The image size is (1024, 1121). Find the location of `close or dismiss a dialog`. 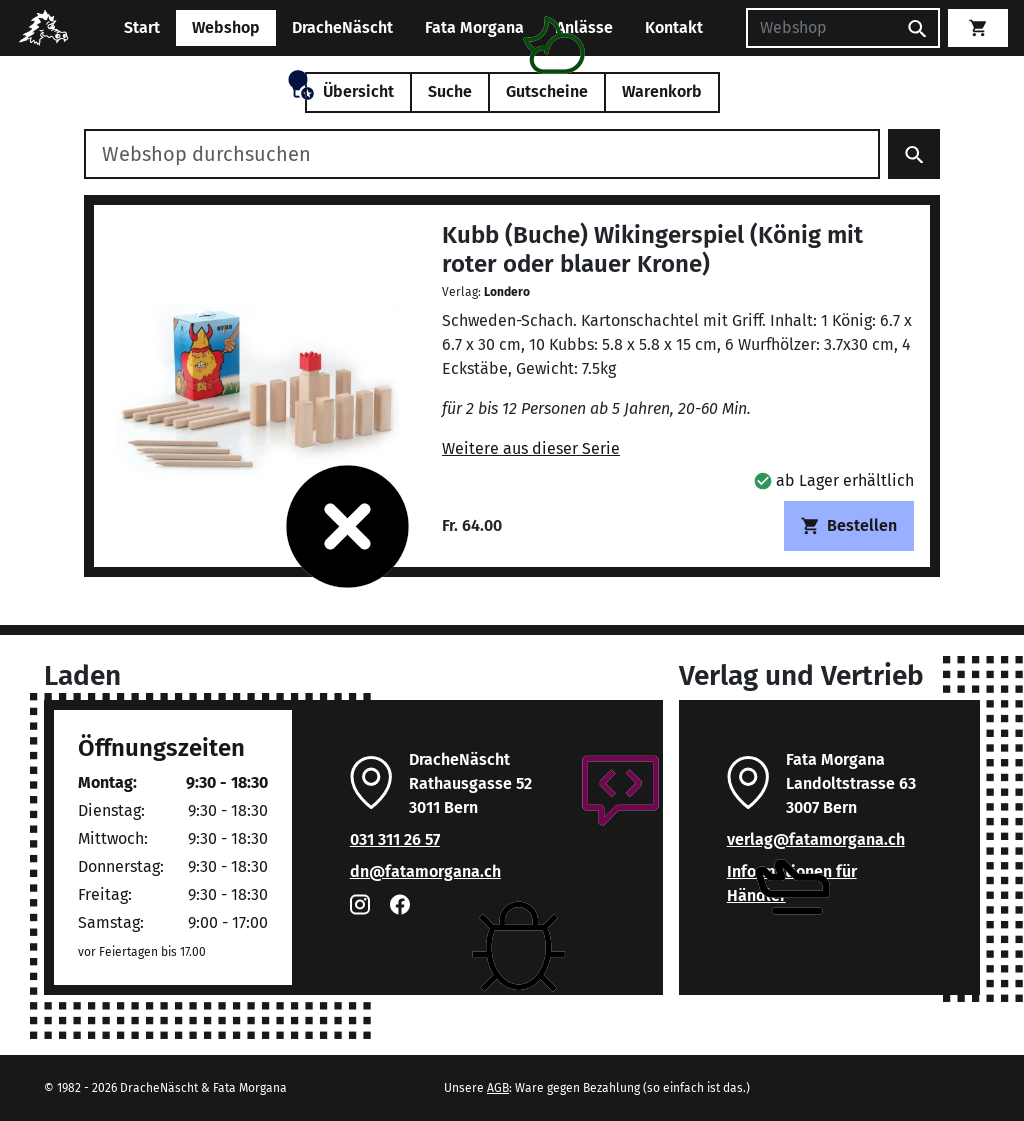

close or dismiss a dialog is located at coordinates (347, 526).